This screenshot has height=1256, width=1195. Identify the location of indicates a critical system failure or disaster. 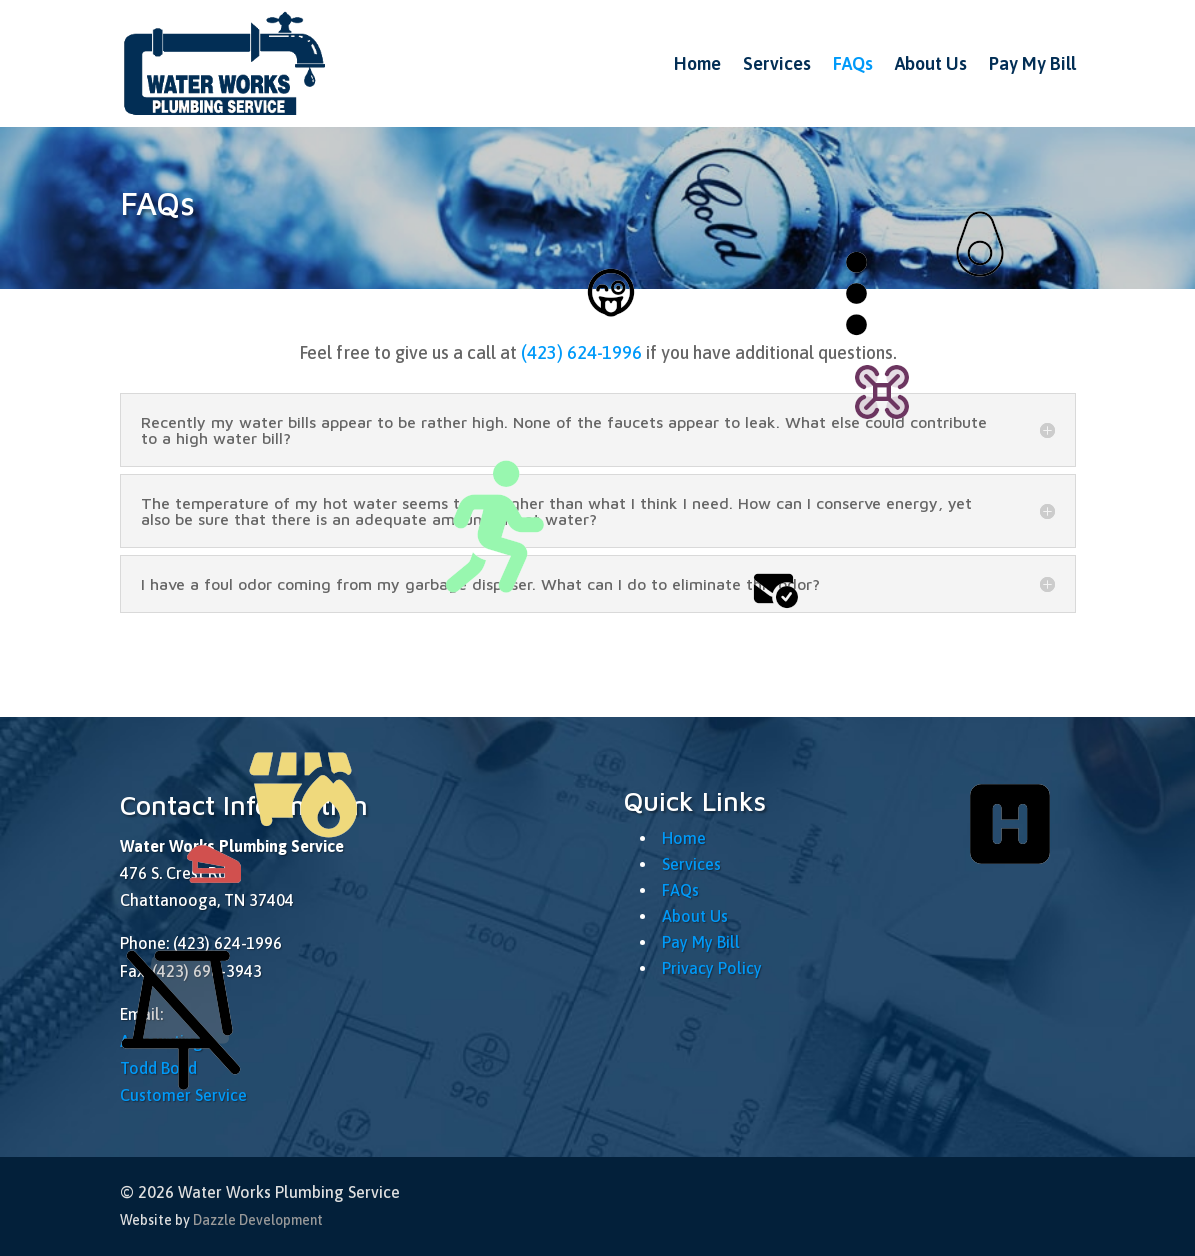
(300, 786).